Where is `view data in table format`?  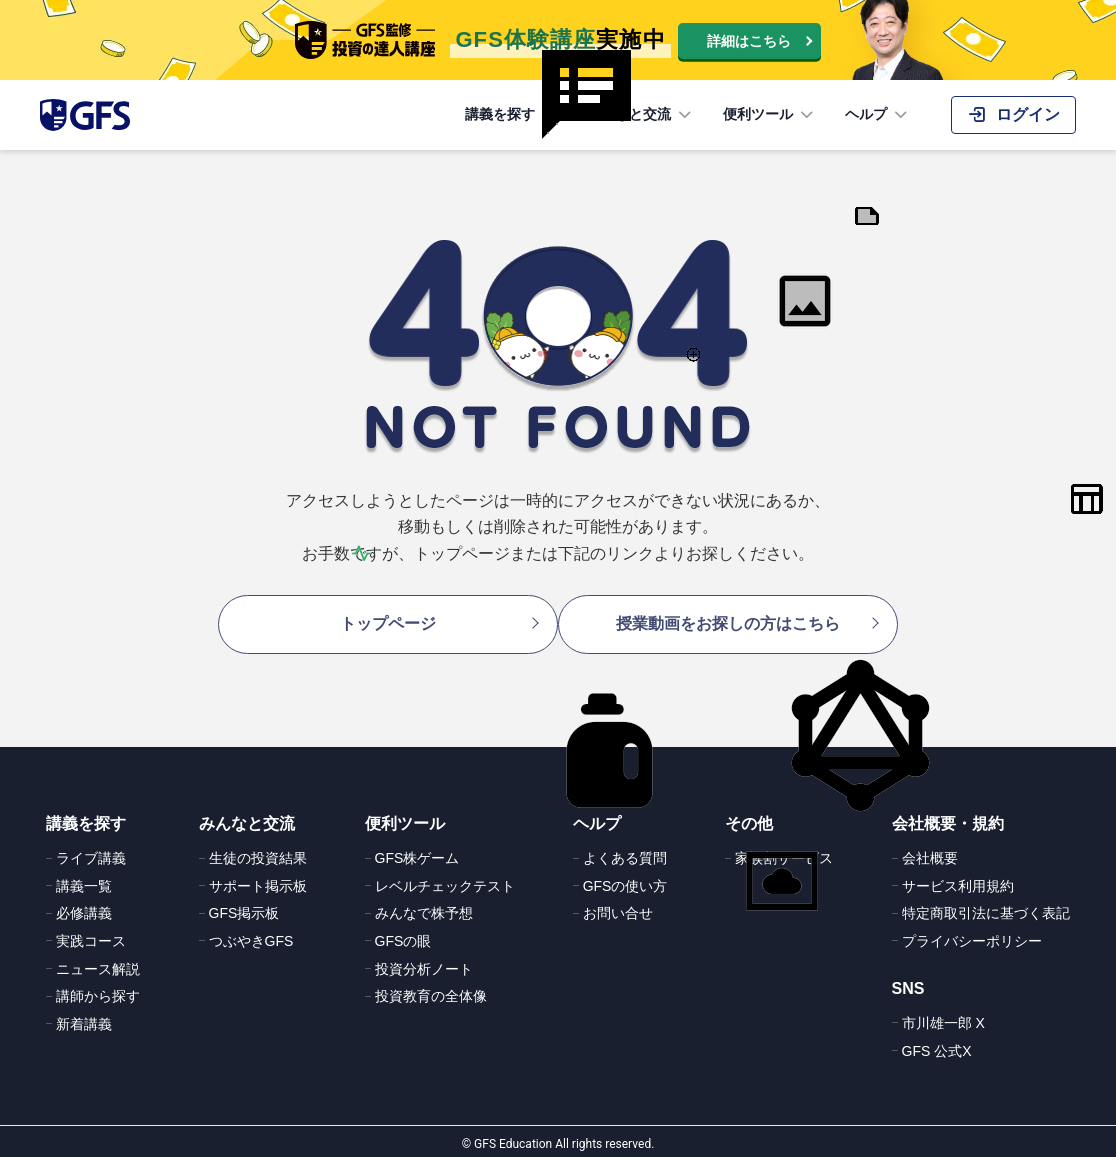
view data in table format is located at coordinates (1086, 499).